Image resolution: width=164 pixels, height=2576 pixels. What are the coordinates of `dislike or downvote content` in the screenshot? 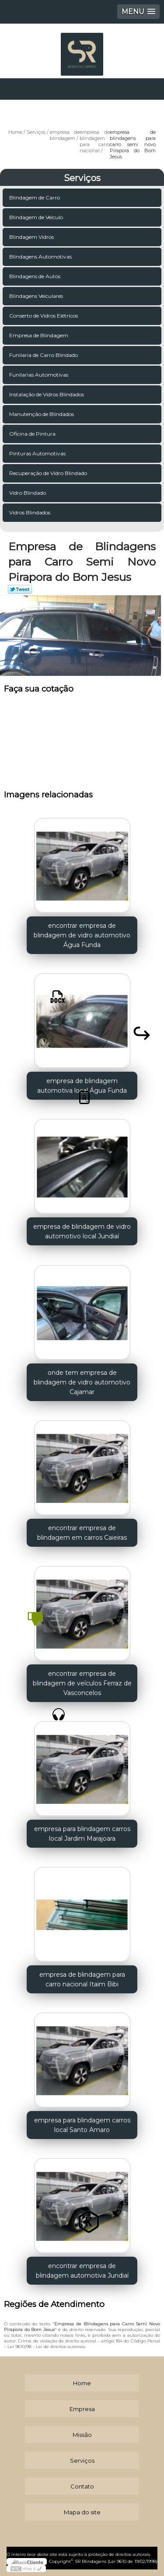 It's located at (35, 1618).